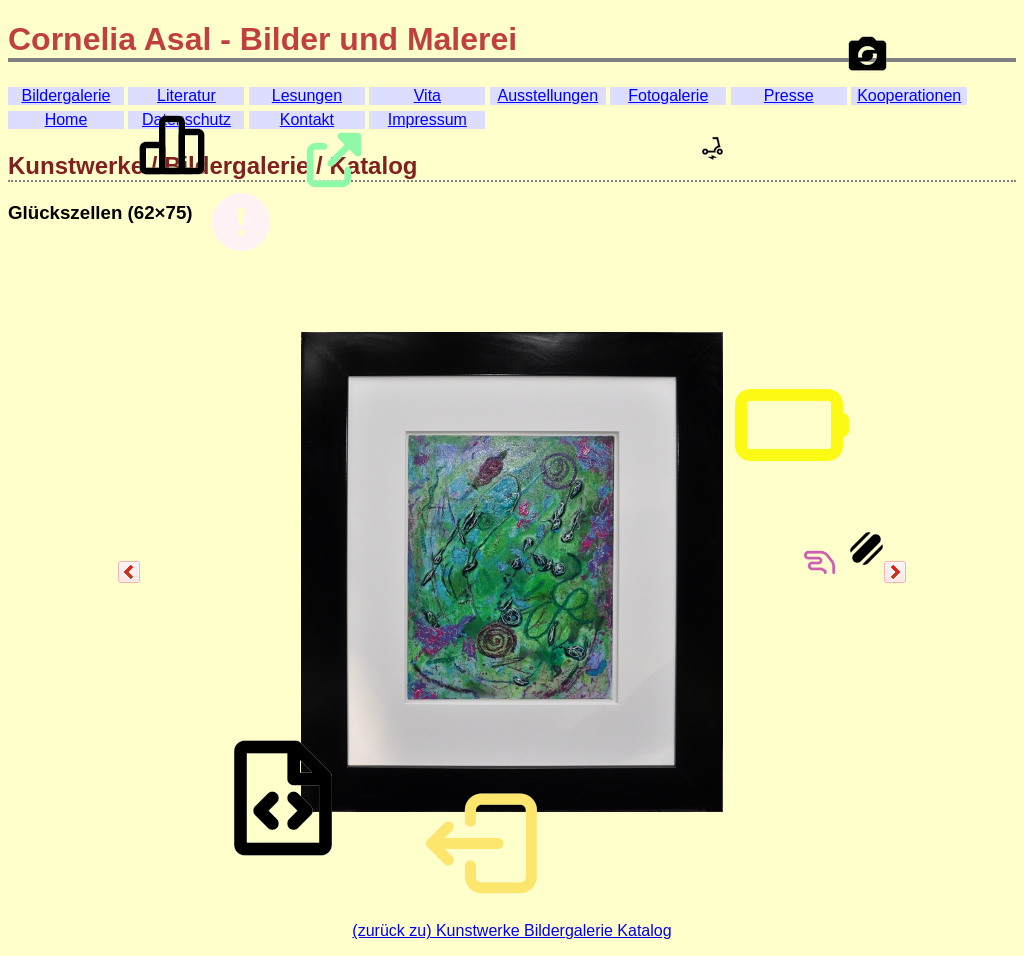  Describe the element at coordinates (867, 55) in the screenshot. I see `switch between front and rear camera` at that location.